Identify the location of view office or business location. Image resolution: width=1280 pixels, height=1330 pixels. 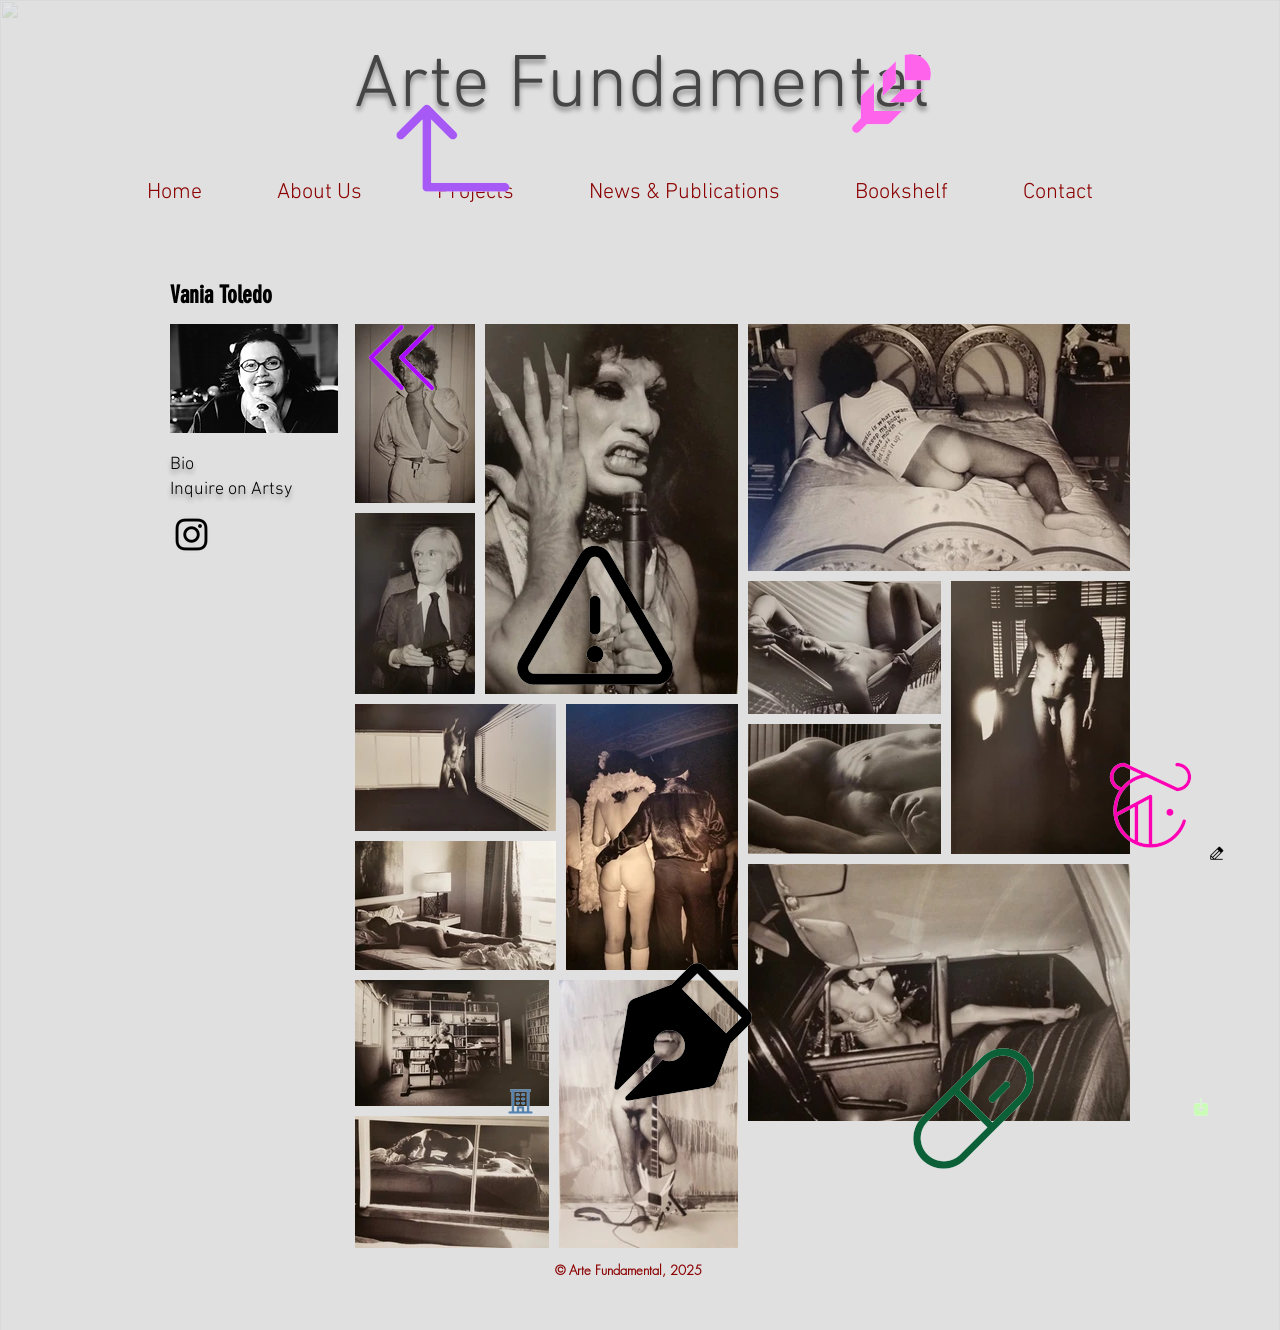
(520, 1101).